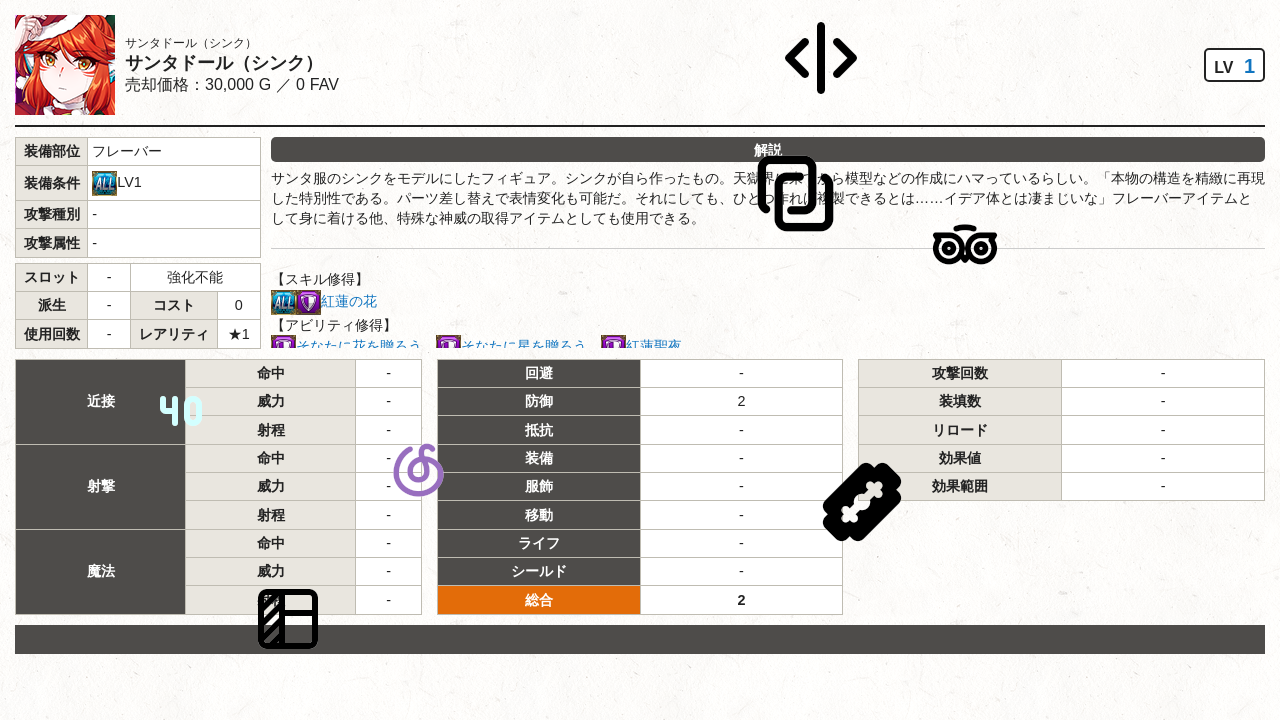 The width and height of the screenshot is (1280, 720). What do you see at coordinates (821, 58) in the screenshot?
I see `insert a vertical divider between elements` at bounding box center [821, 58].